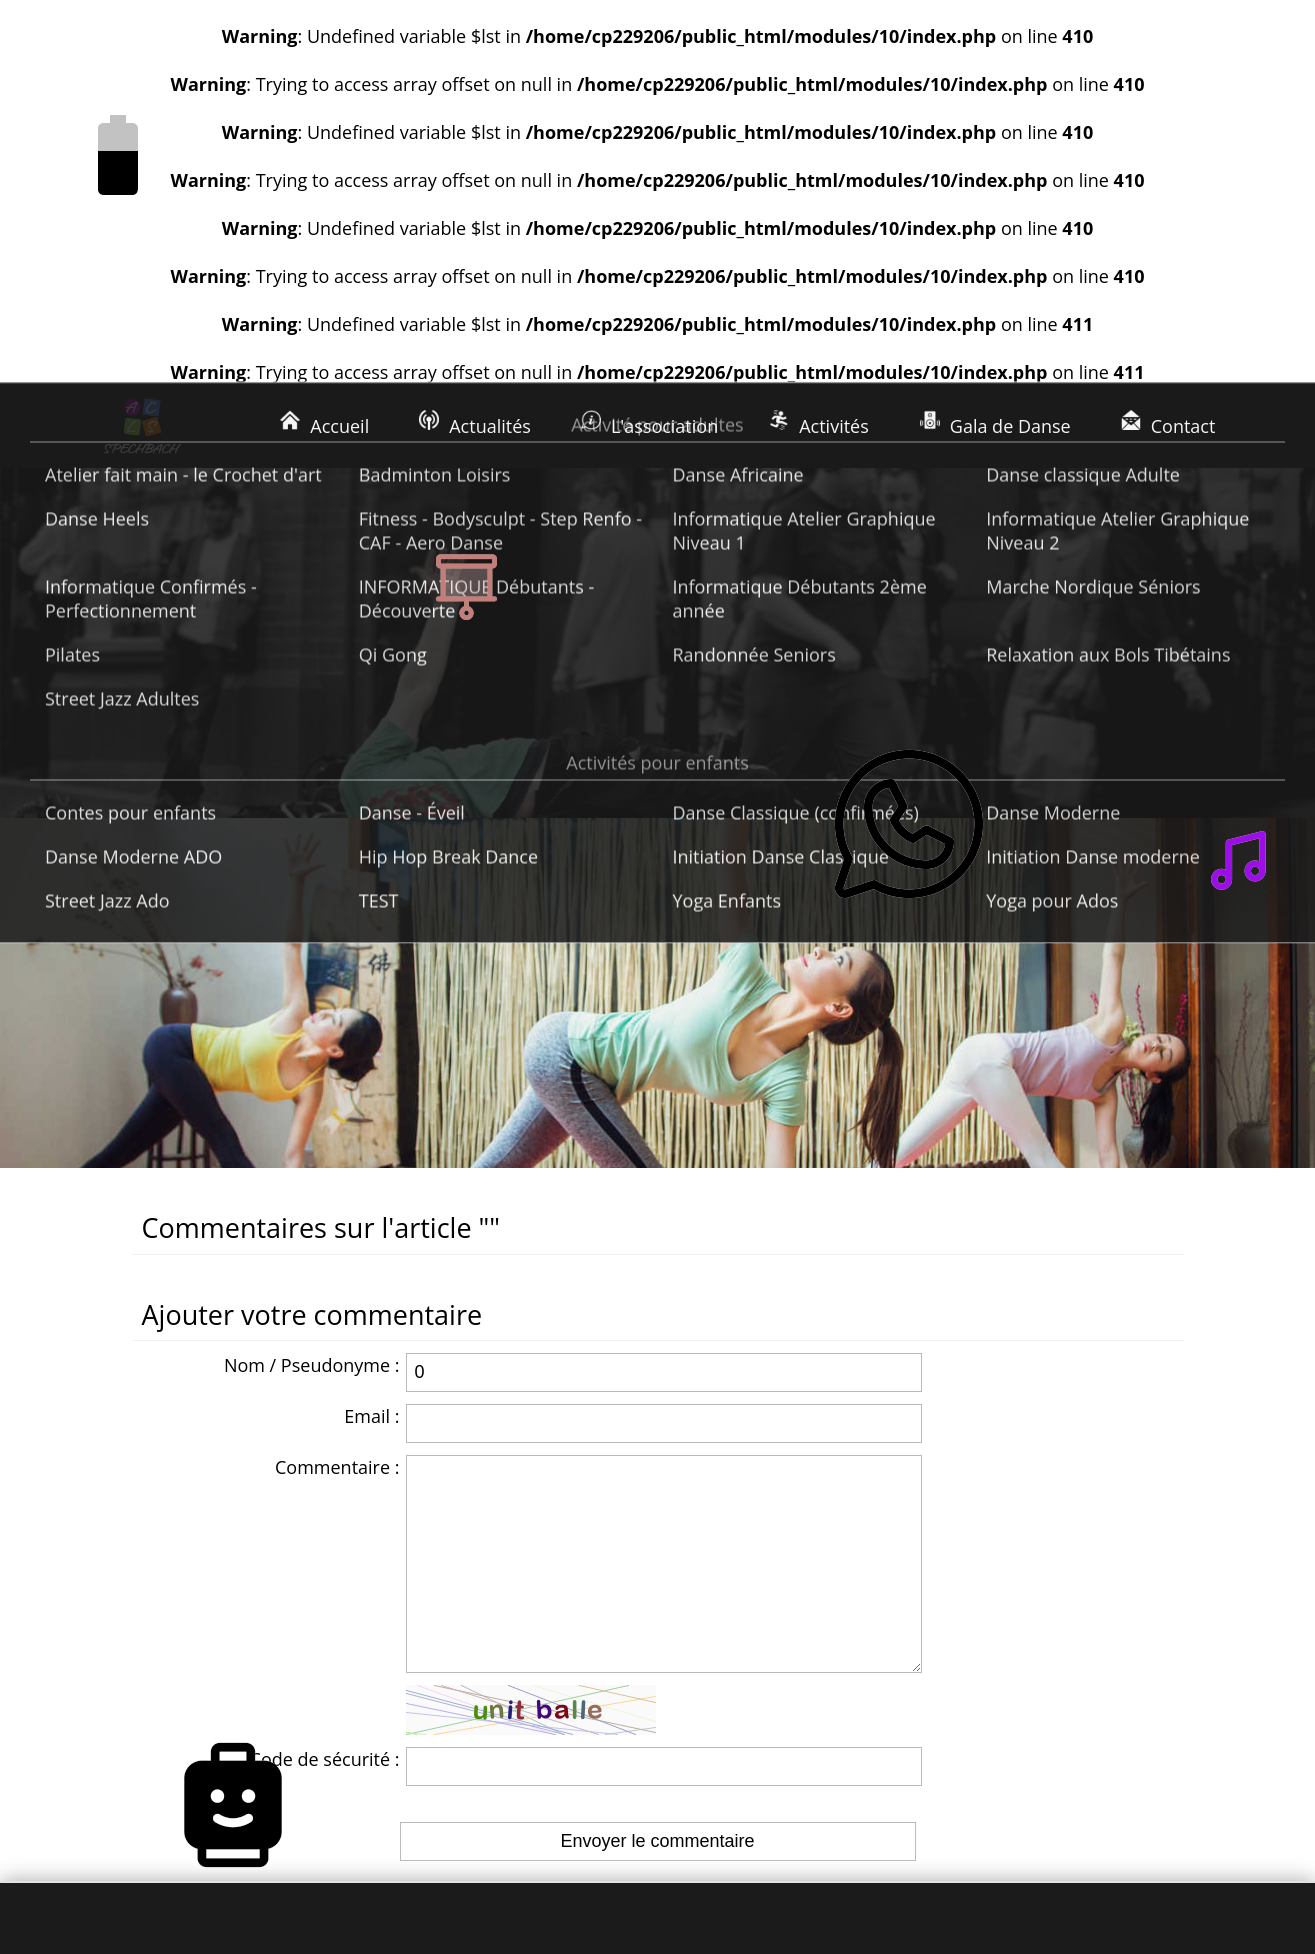 The width and height of the screenshot is (1315, 1954). Describe the element at coordinates (118, 155) in the screenshot. I see `indicates battery level at approximately 60%` at that location.